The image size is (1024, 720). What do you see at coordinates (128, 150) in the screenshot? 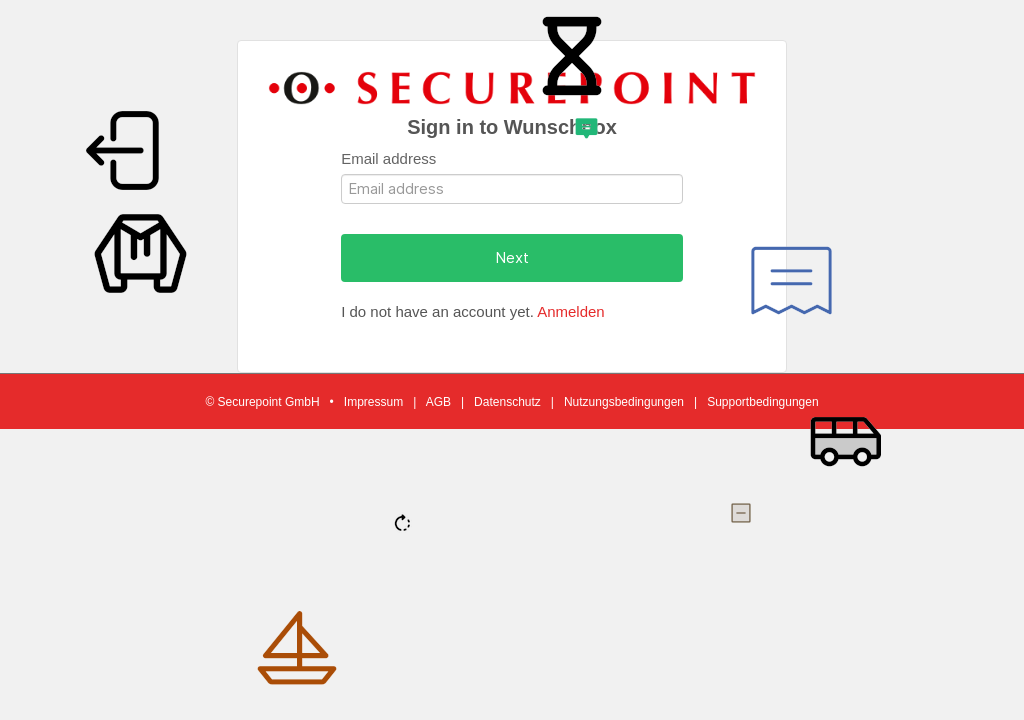
I see `log out of your account` at bounding box center [128, 150].